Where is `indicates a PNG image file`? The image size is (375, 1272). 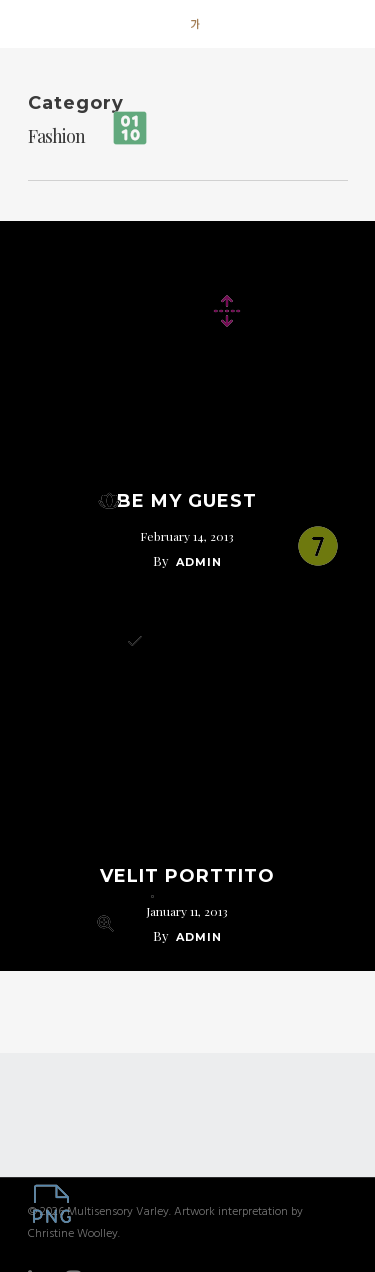 indicates a PNG image file is located at coordinates (51, 1205).